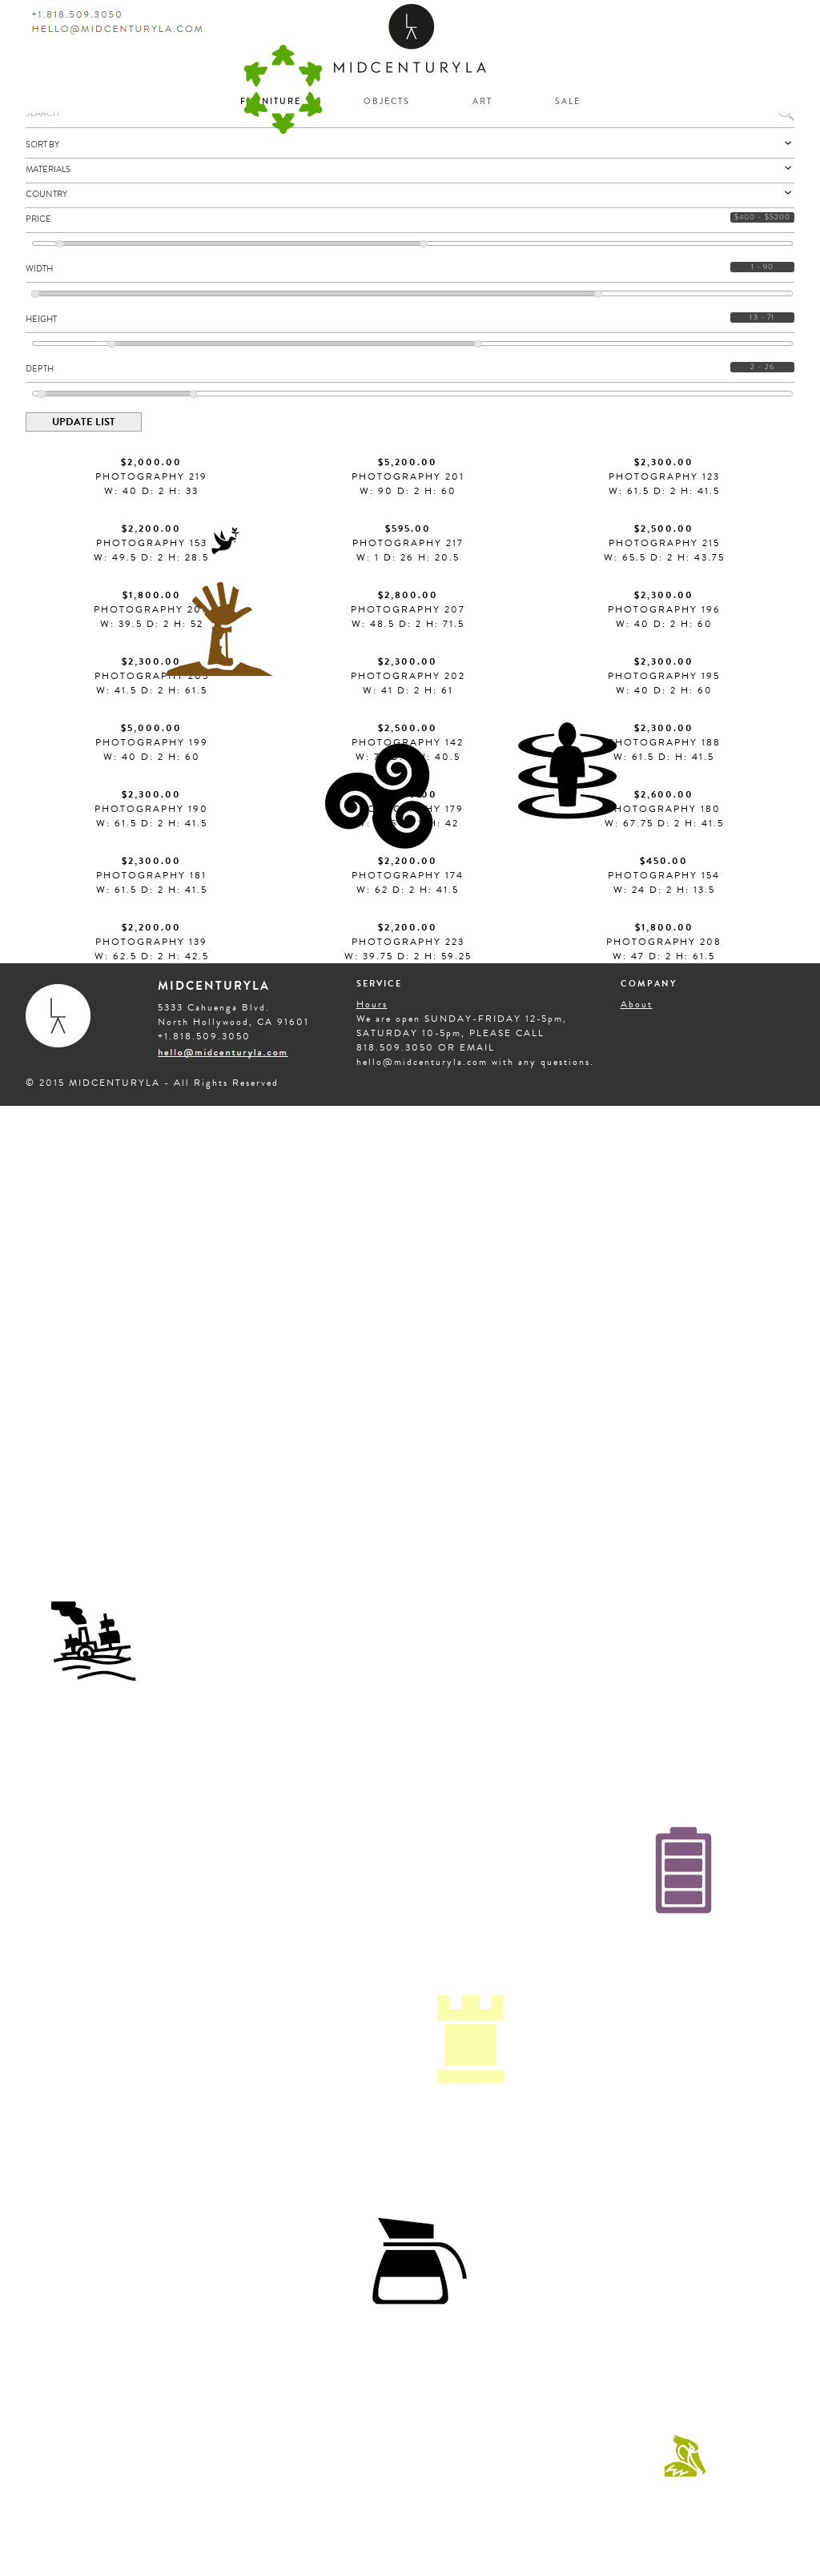 The image size is (820, 2576). Describe the element at coordinates (94, 1644) in the screenshot. I see `view naval fleet or warship units` at that location.